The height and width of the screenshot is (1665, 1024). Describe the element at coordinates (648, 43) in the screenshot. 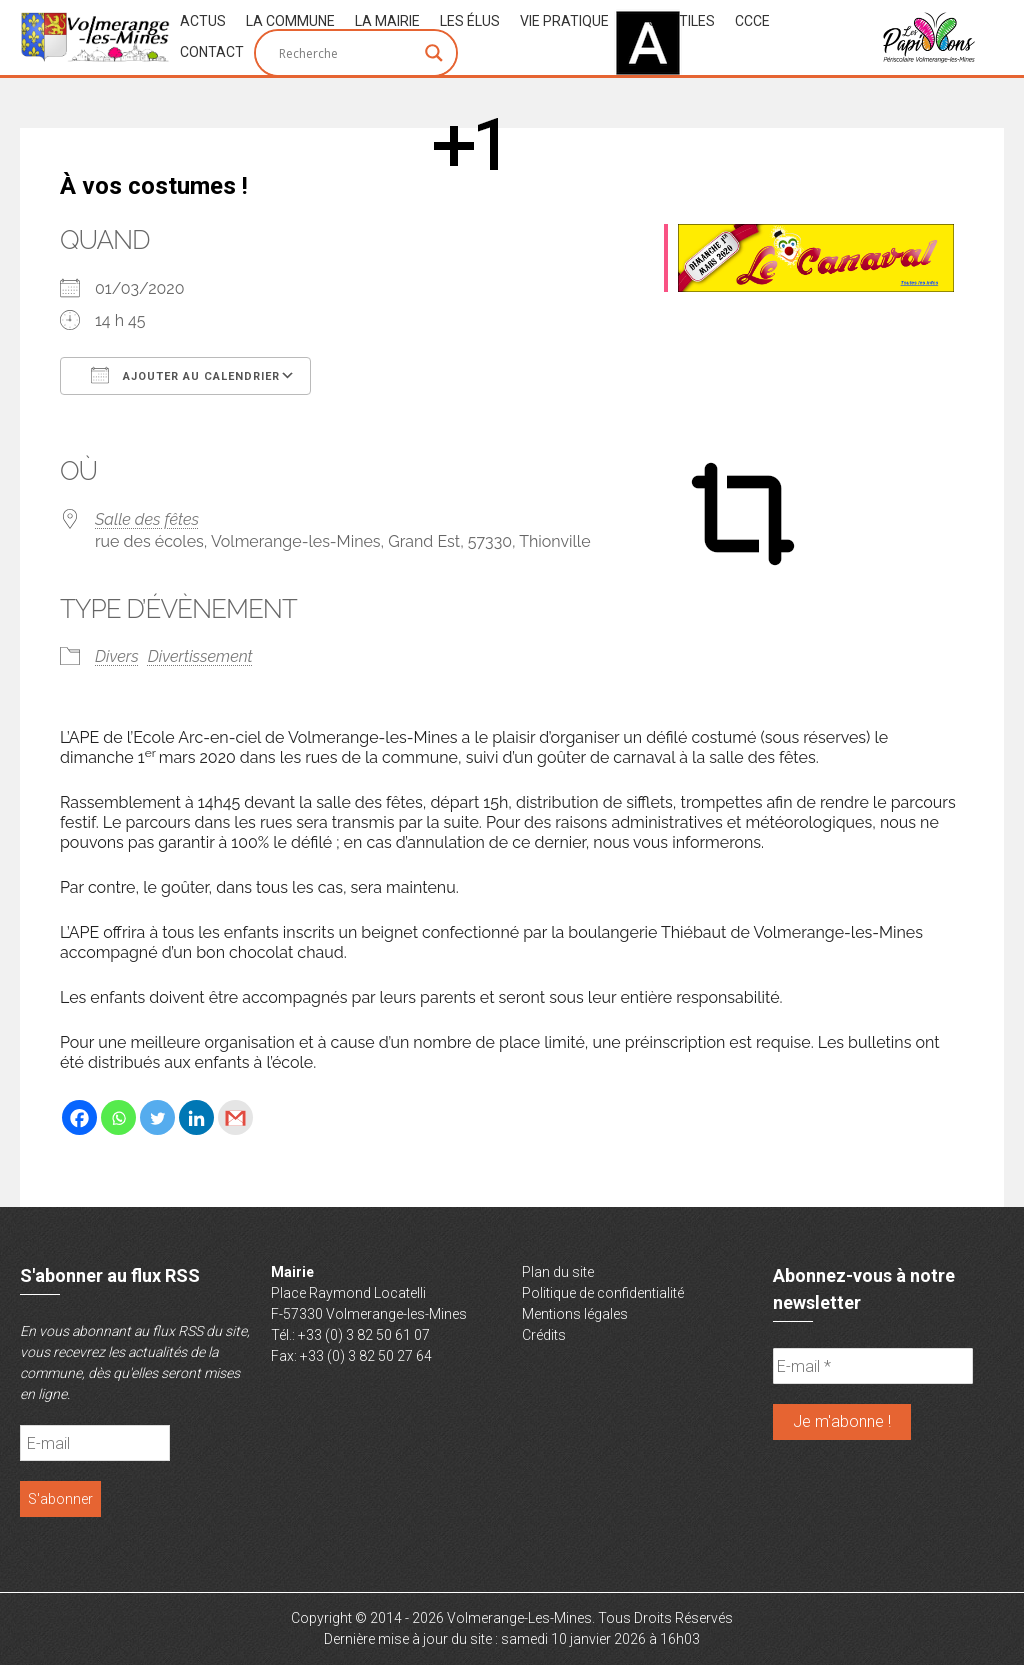

I see `download or install a new font` at that location.